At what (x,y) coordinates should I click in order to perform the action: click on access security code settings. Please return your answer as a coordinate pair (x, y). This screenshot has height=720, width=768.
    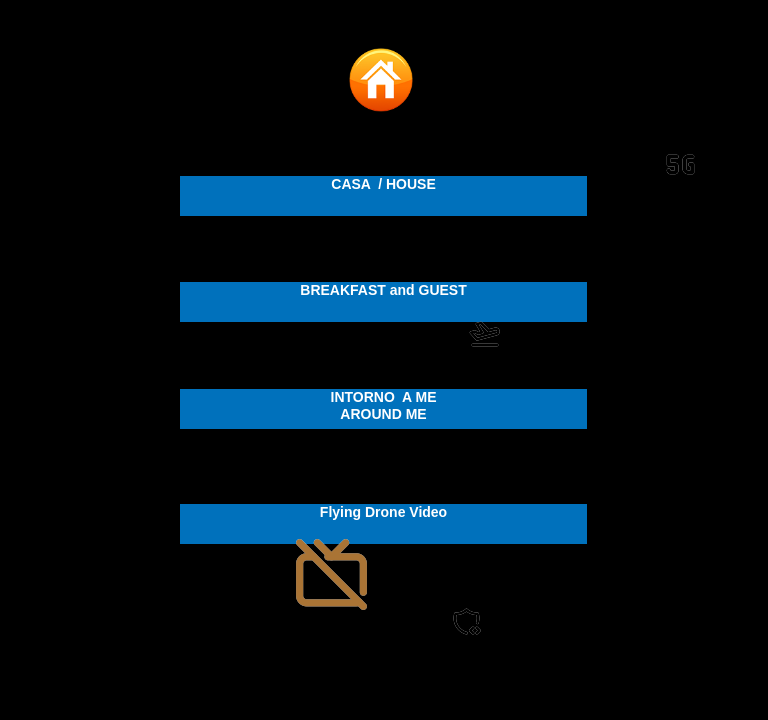
    Looking at the image, I should click on (466, 621).